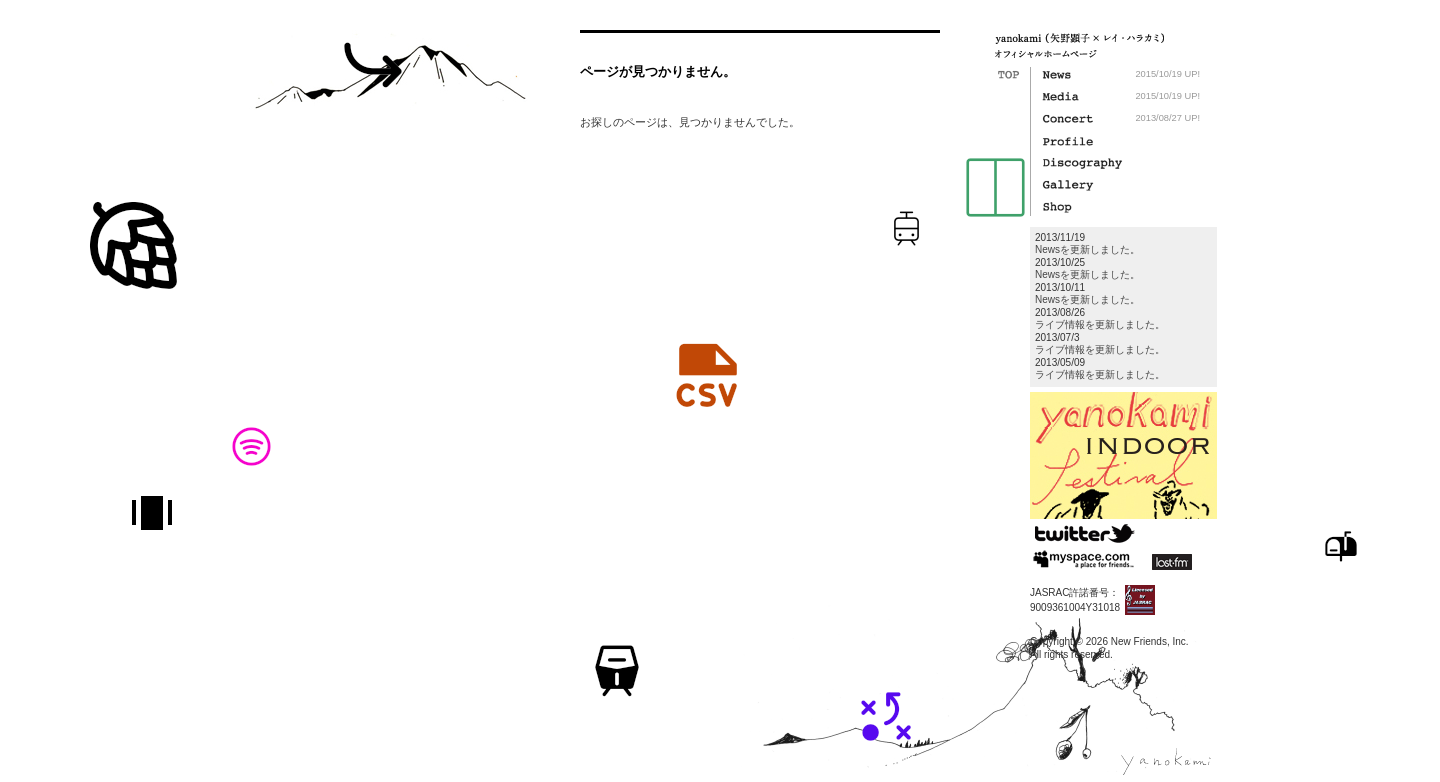  I want to click on open Spotify, so click(251, 446).